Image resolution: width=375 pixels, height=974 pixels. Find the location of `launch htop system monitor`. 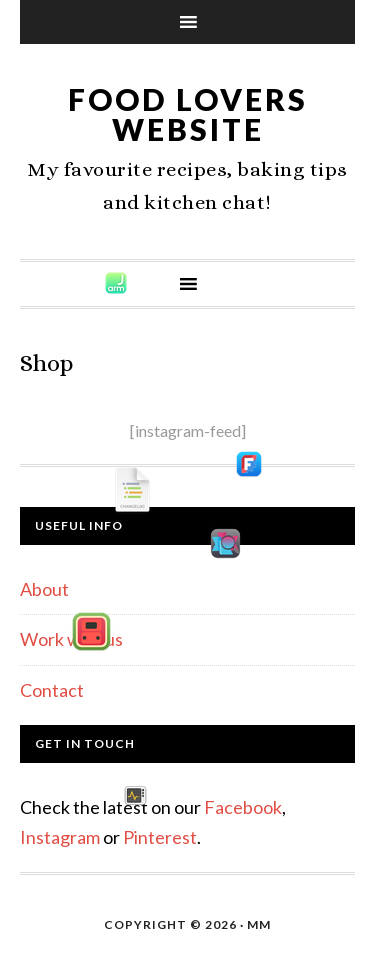

launch htop system monitor is located at coordinates (135, 795).